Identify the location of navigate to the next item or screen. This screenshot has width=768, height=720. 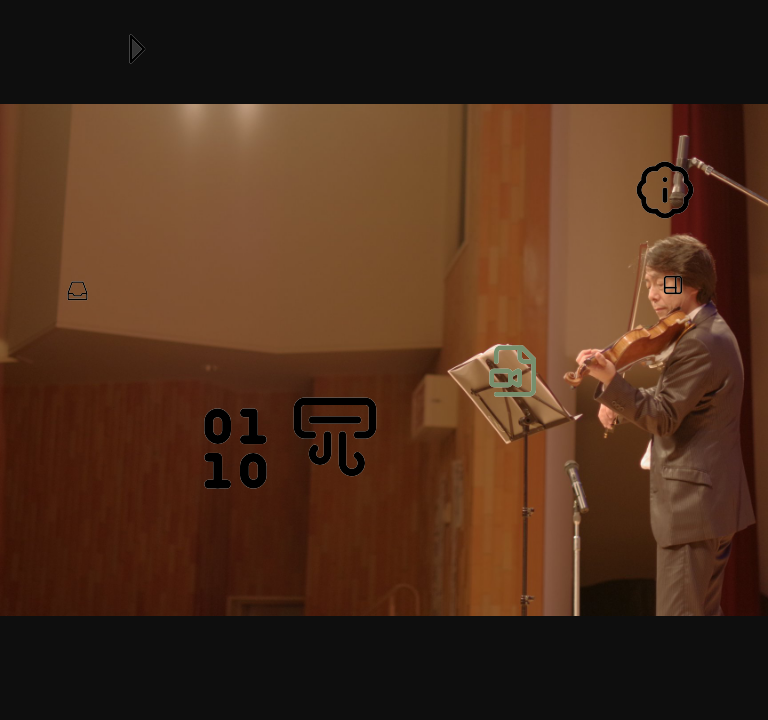
(136, 49).